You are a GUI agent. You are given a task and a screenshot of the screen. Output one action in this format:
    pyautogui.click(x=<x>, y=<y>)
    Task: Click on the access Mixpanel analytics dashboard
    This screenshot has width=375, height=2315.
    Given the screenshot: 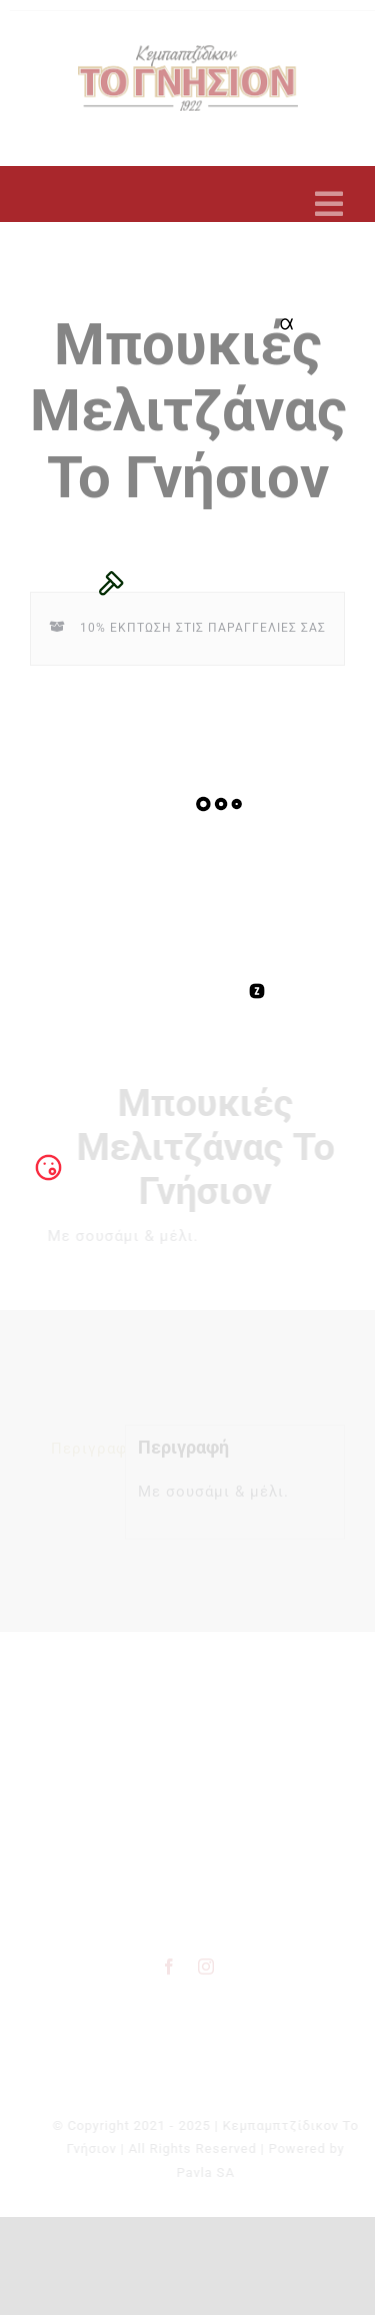 What is the action you would take?
    pyautogui.click(x=219, y=804)
    